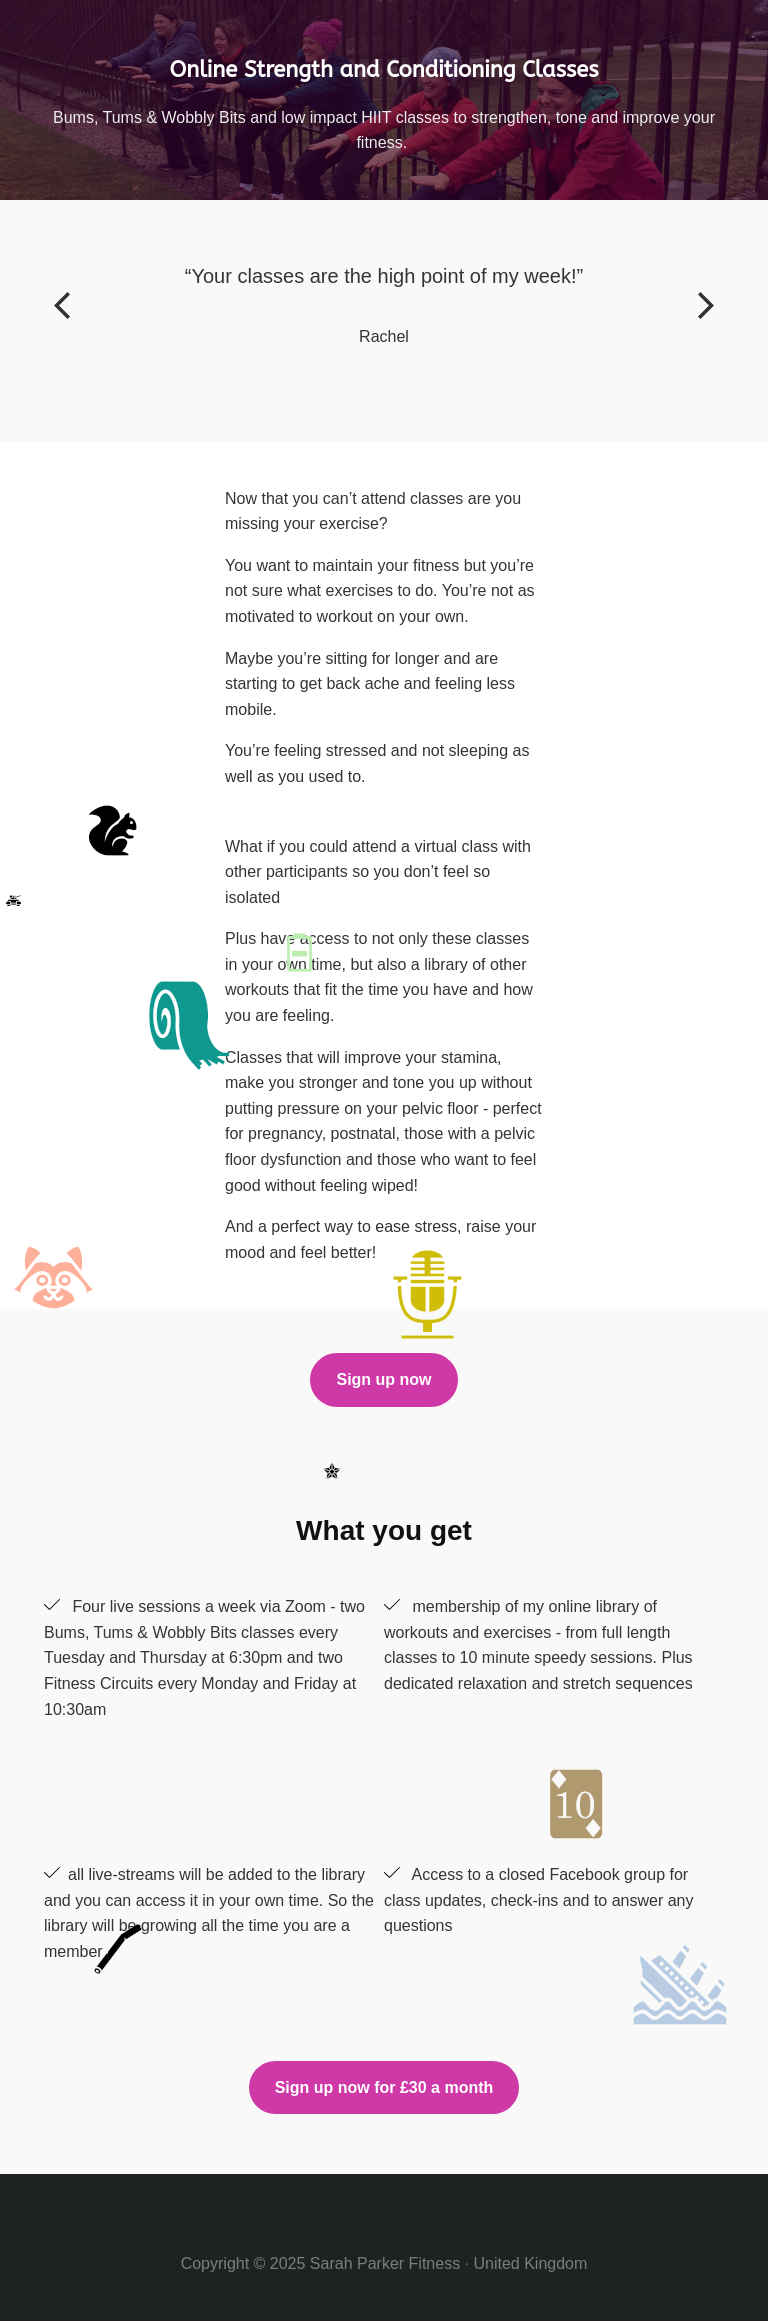  I want to click on staryu pokémon icon from a game interface, so click(332, 1471).